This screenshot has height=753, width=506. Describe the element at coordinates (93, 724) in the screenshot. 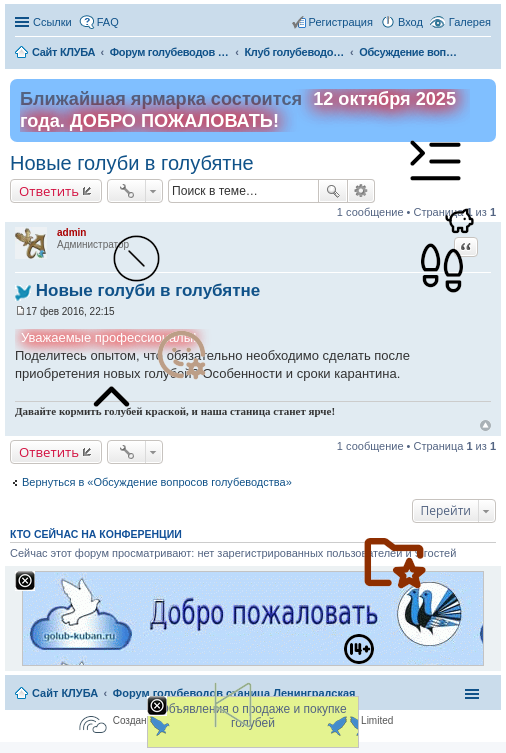

I see `view weather conditions` at that location.